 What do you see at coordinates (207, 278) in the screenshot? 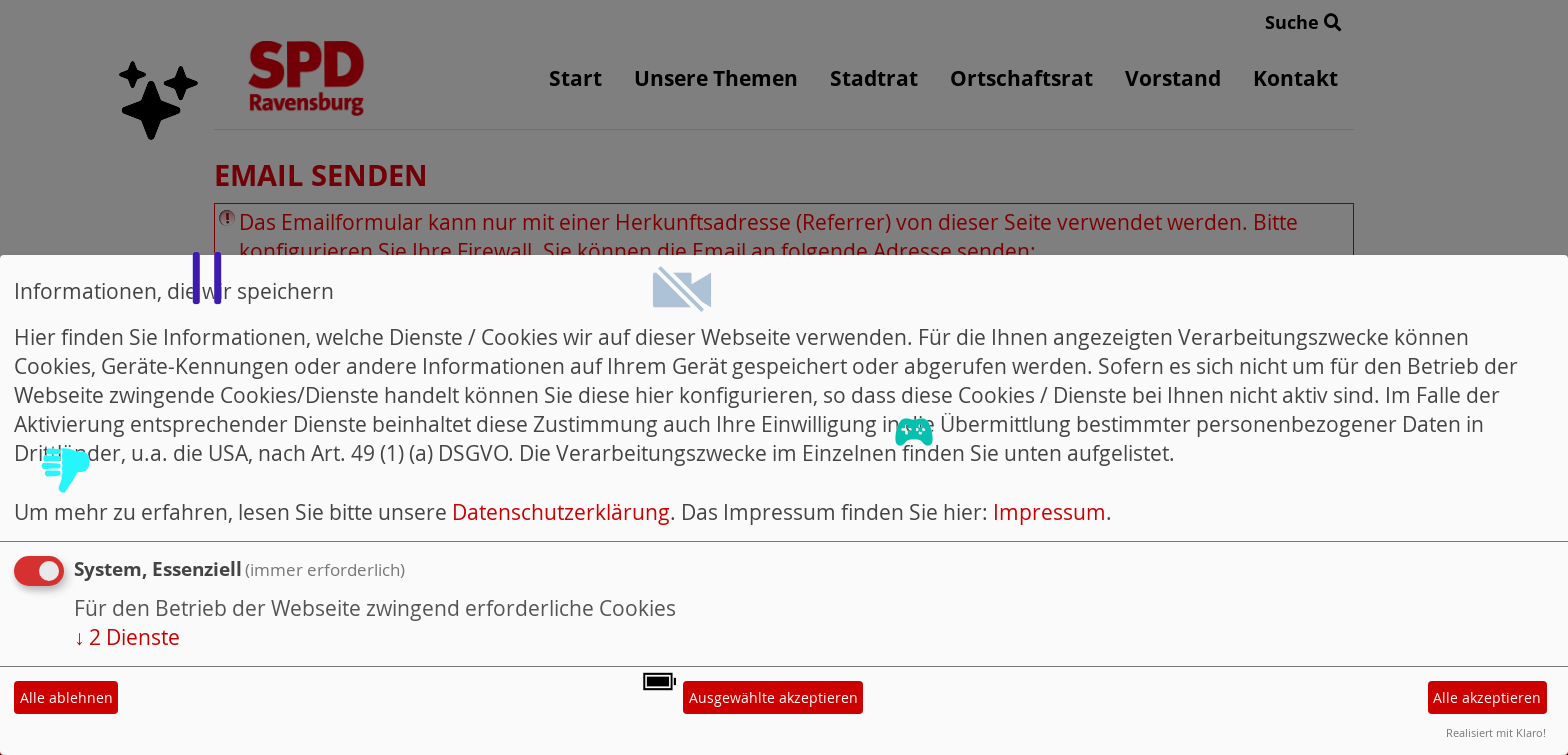
I see `pause media playback` at bounding box center [207, 278].